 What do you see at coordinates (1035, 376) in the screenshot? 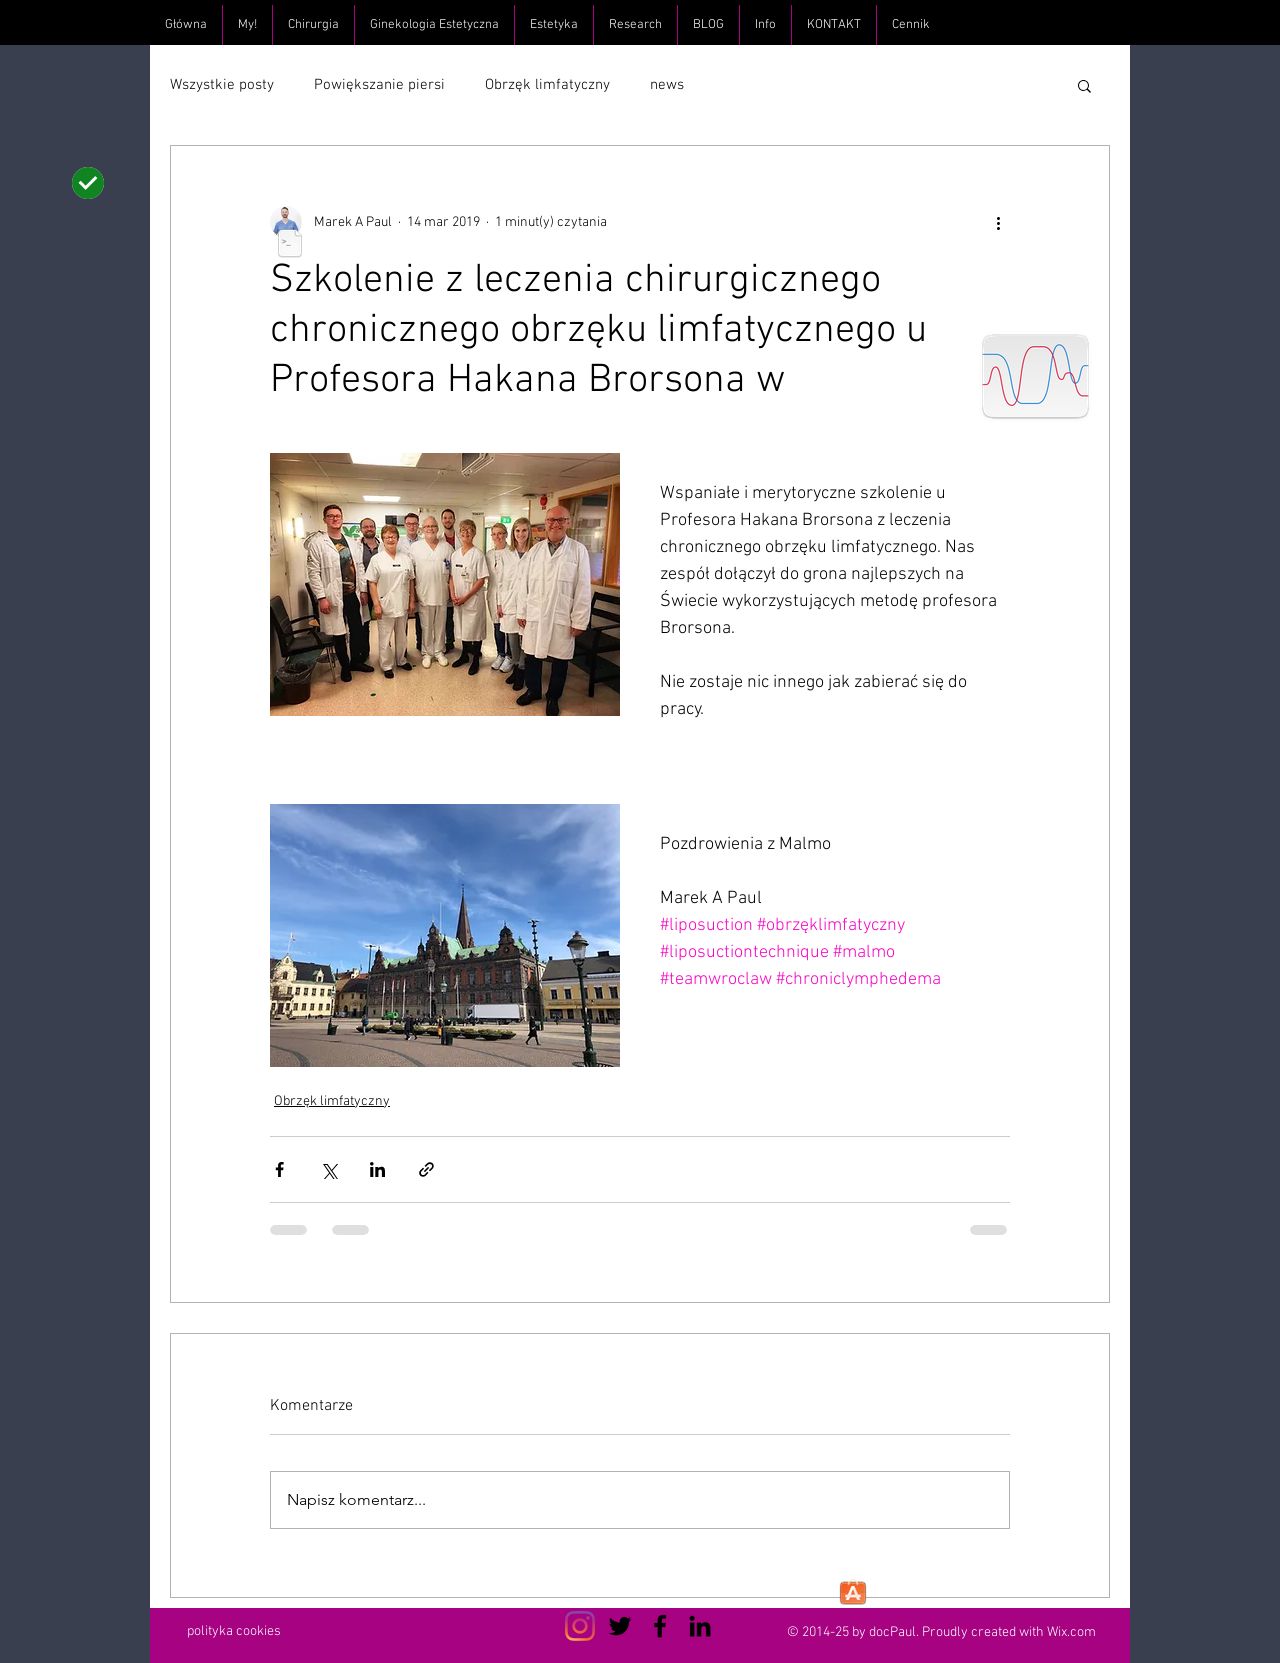
I see `open power statistics application` at bounding box center [1035, 376].